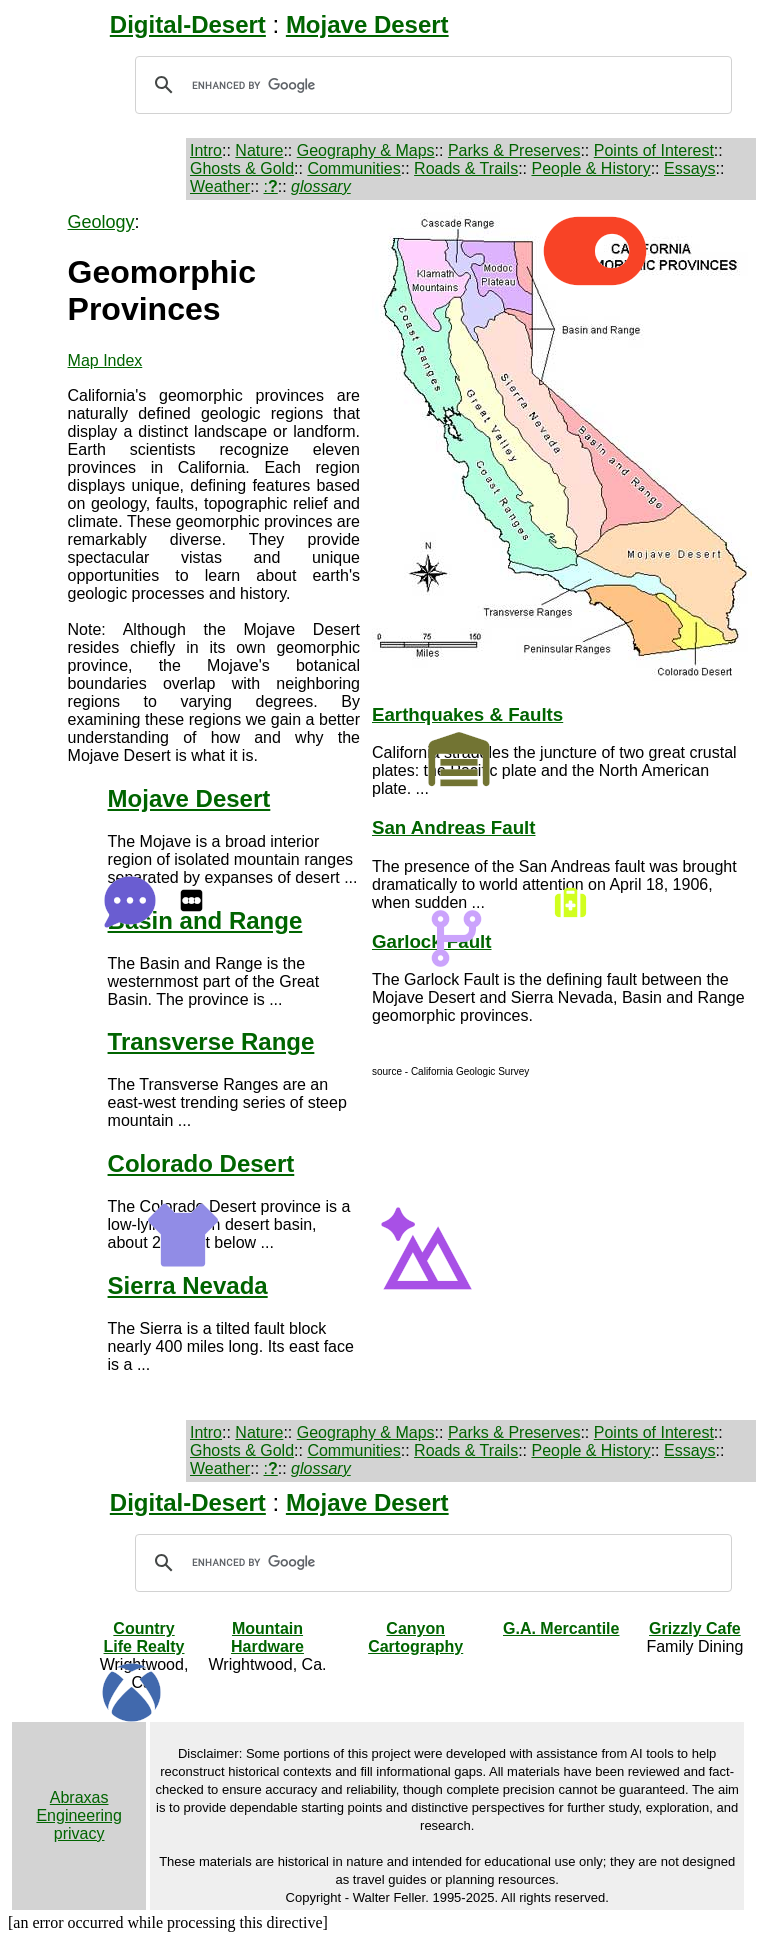  Describe the element at coordinates (191, 900) in the screenshot. I see `open the Letterboxd app` at that location.